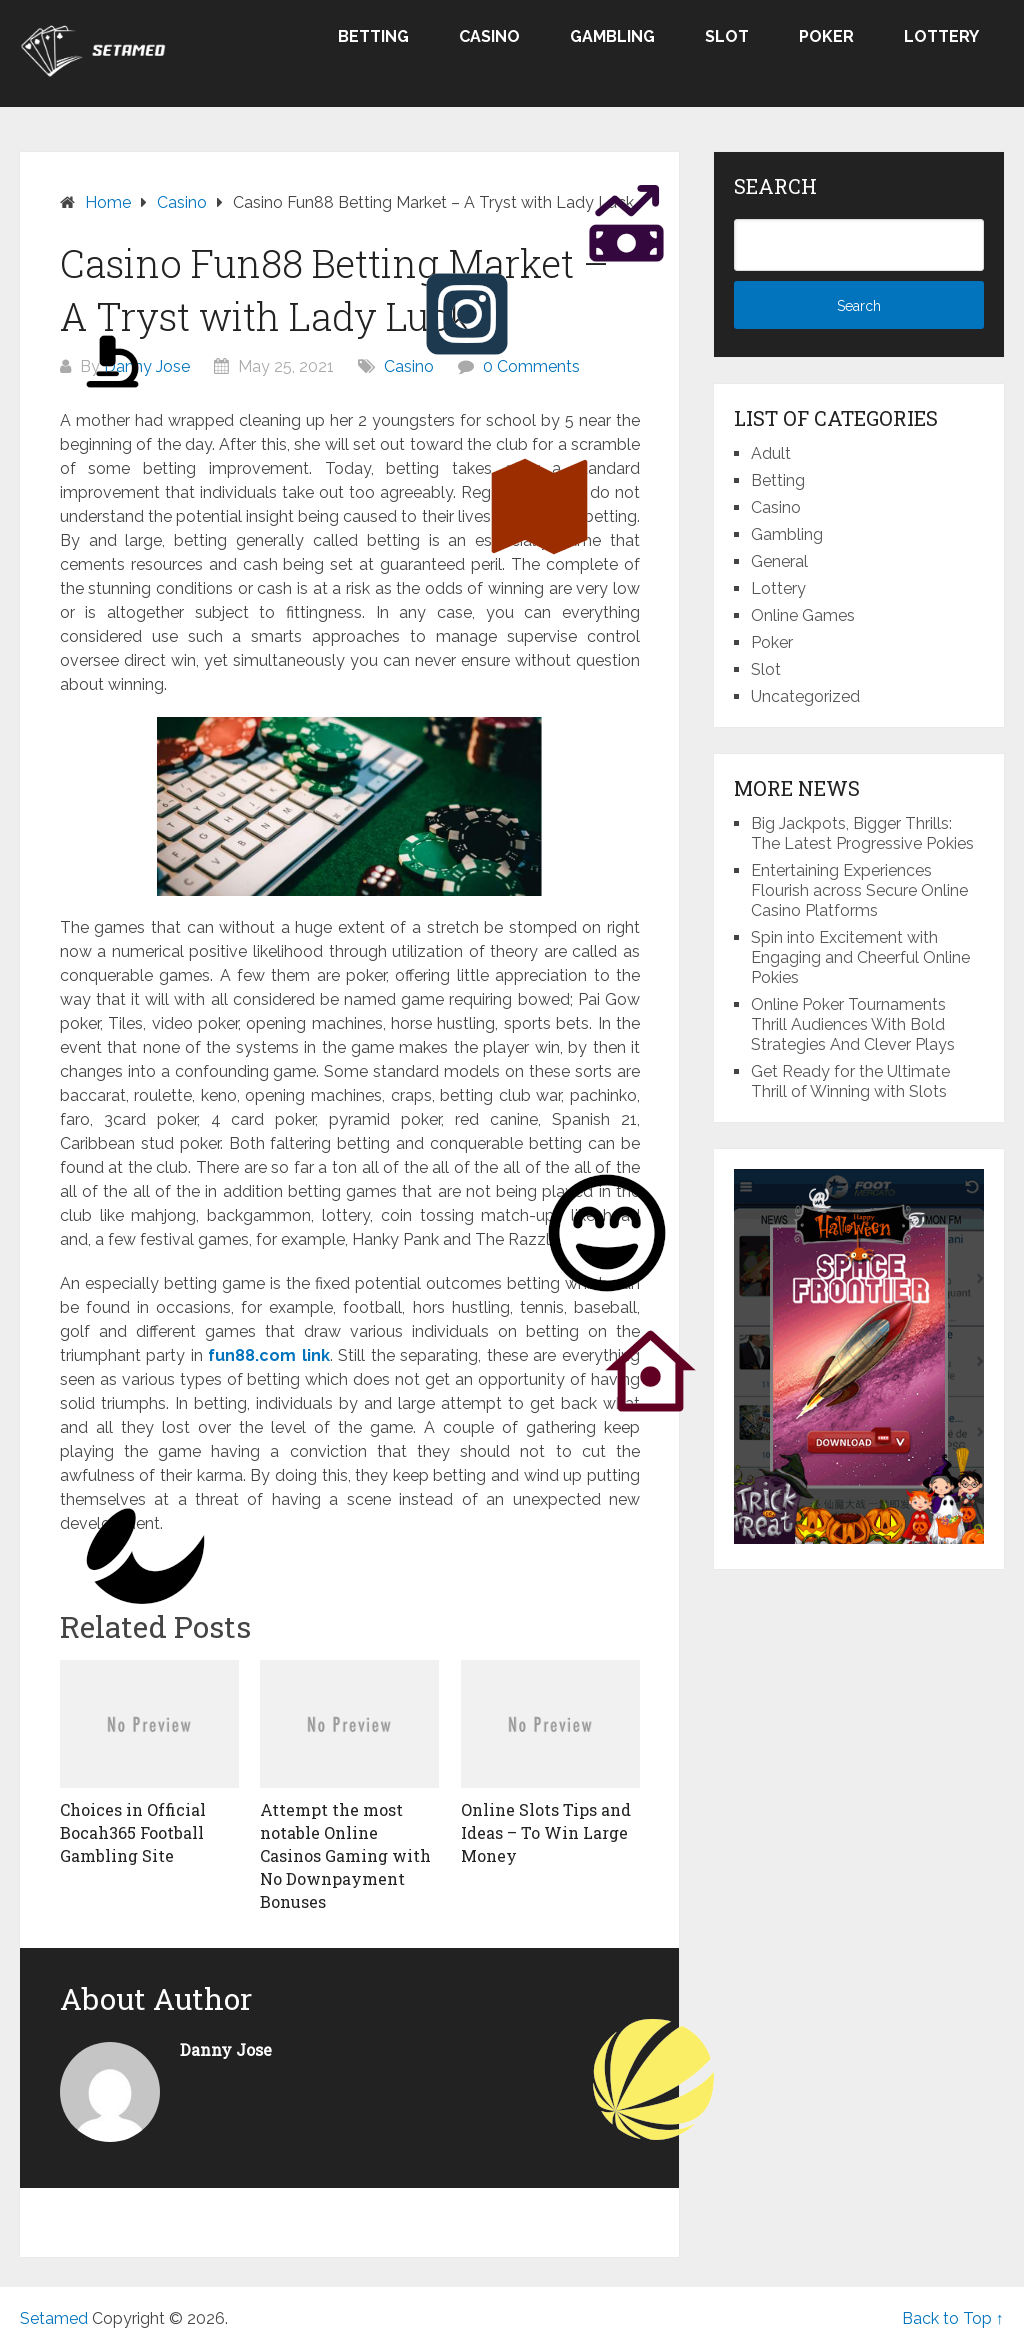 The height and width of the screenshot is (2348, 1024). What do you see at coordinates (650, 1374) in the screenshot?
I see `navigate to home screen` at bounding box center [650, 1374].